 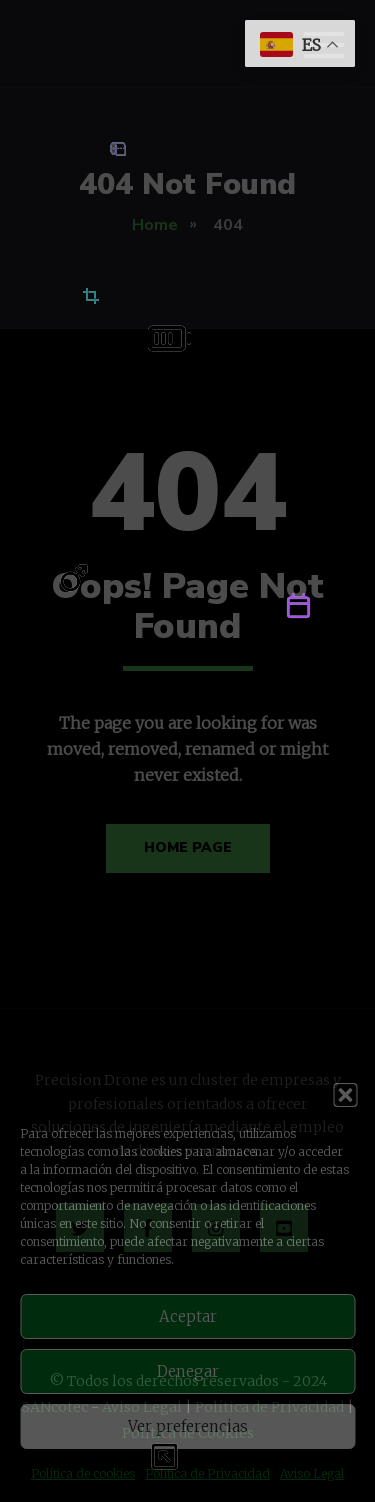 I want to click on indicates transgender or non-binary gender identity option, so click(x=74, y=577).